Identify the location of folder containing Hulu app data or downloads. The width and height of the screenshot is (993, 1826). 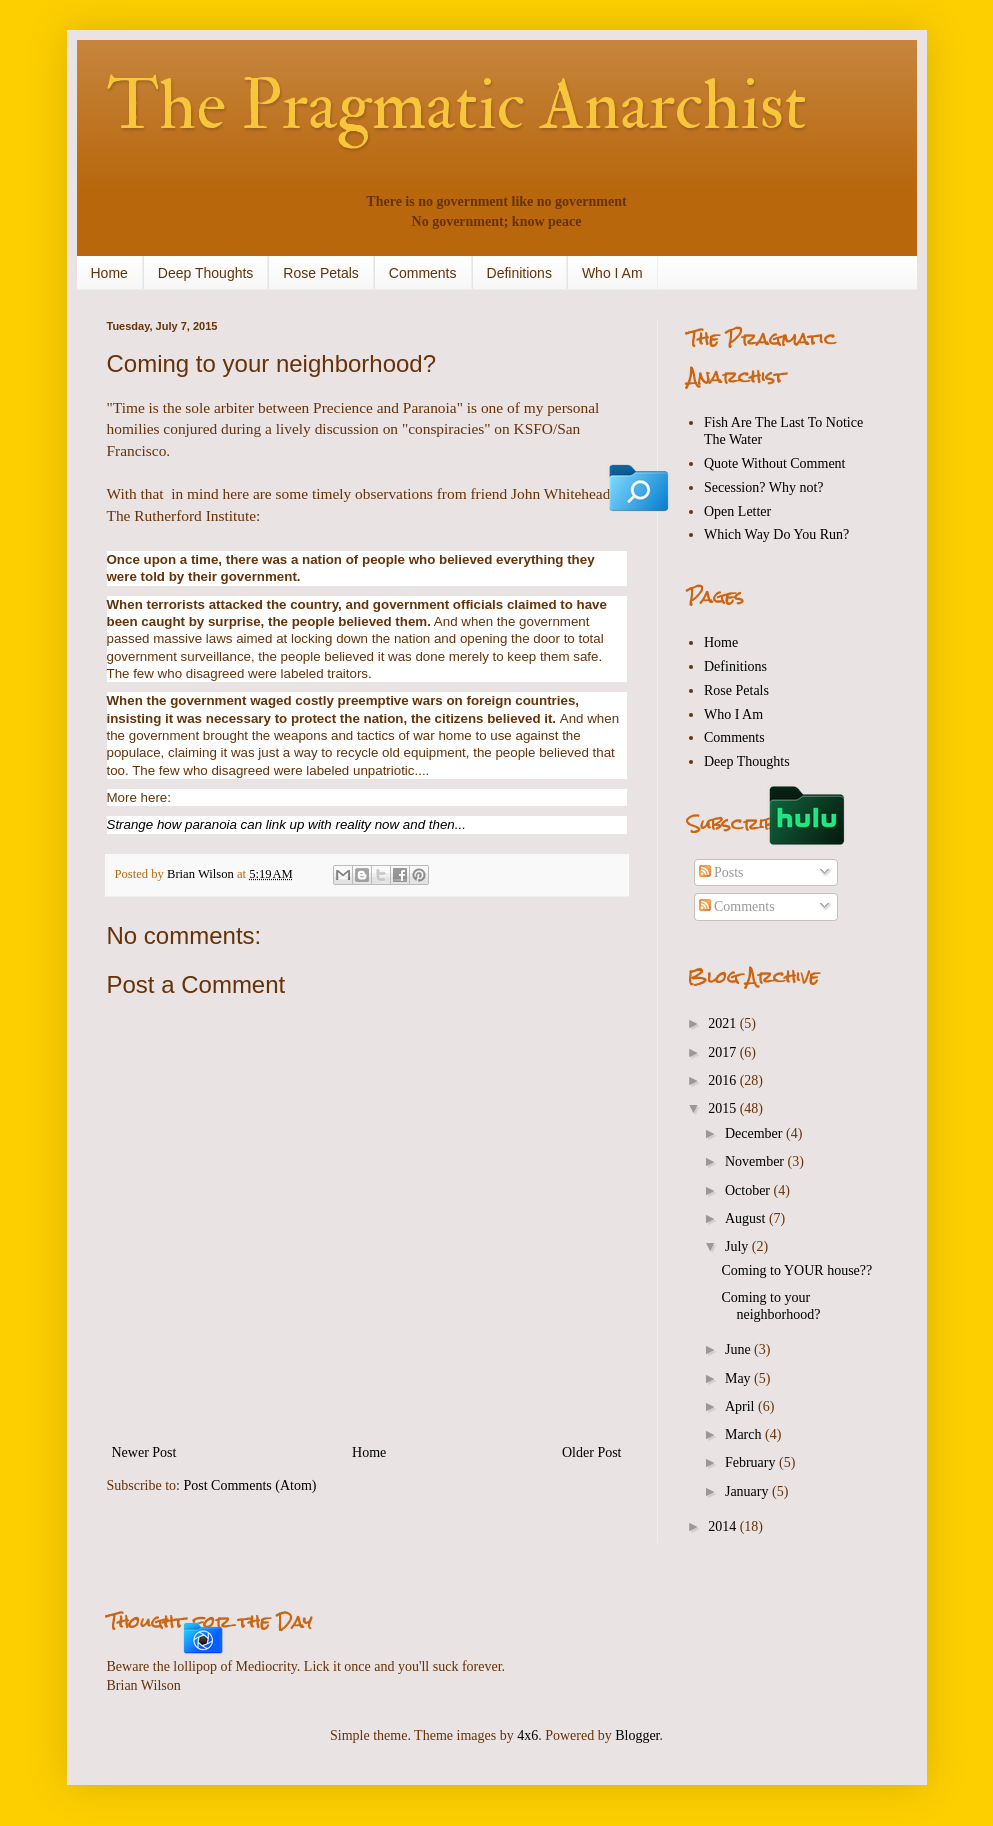
(806, 817).